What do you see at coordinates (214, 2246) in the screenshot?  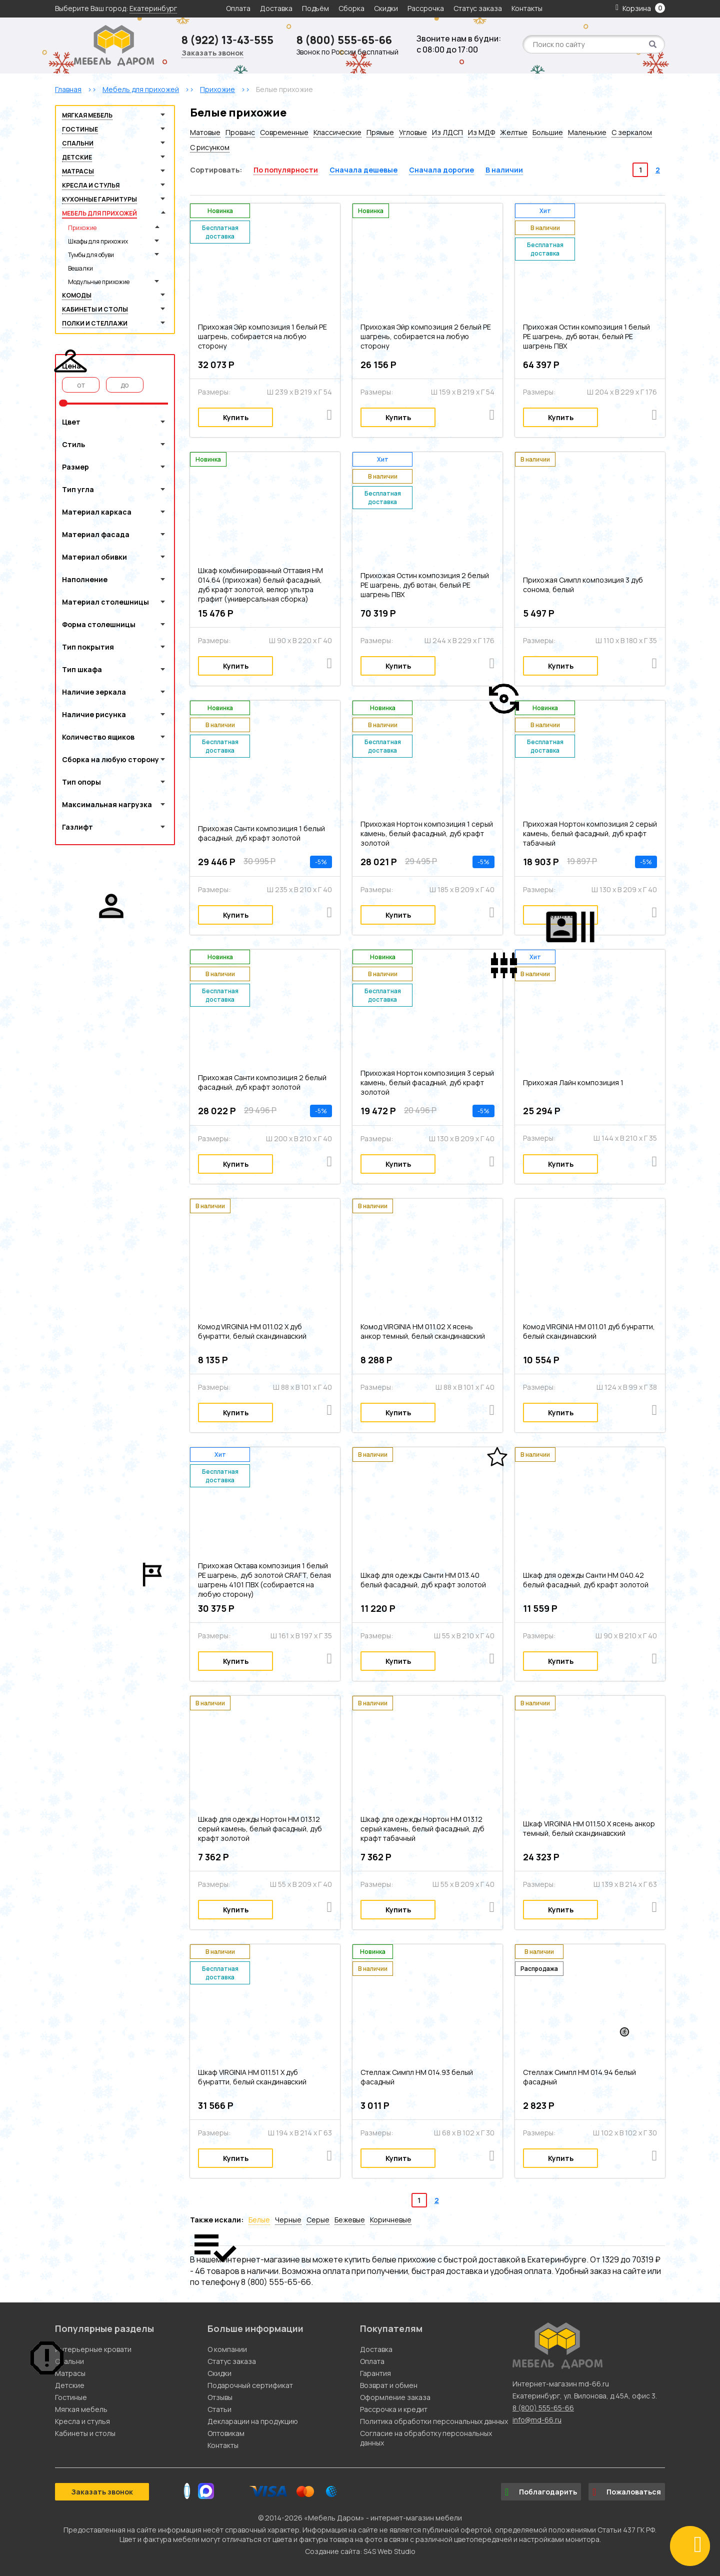 I see `item successfully added to playlist` at bounding box center [214, 2246].